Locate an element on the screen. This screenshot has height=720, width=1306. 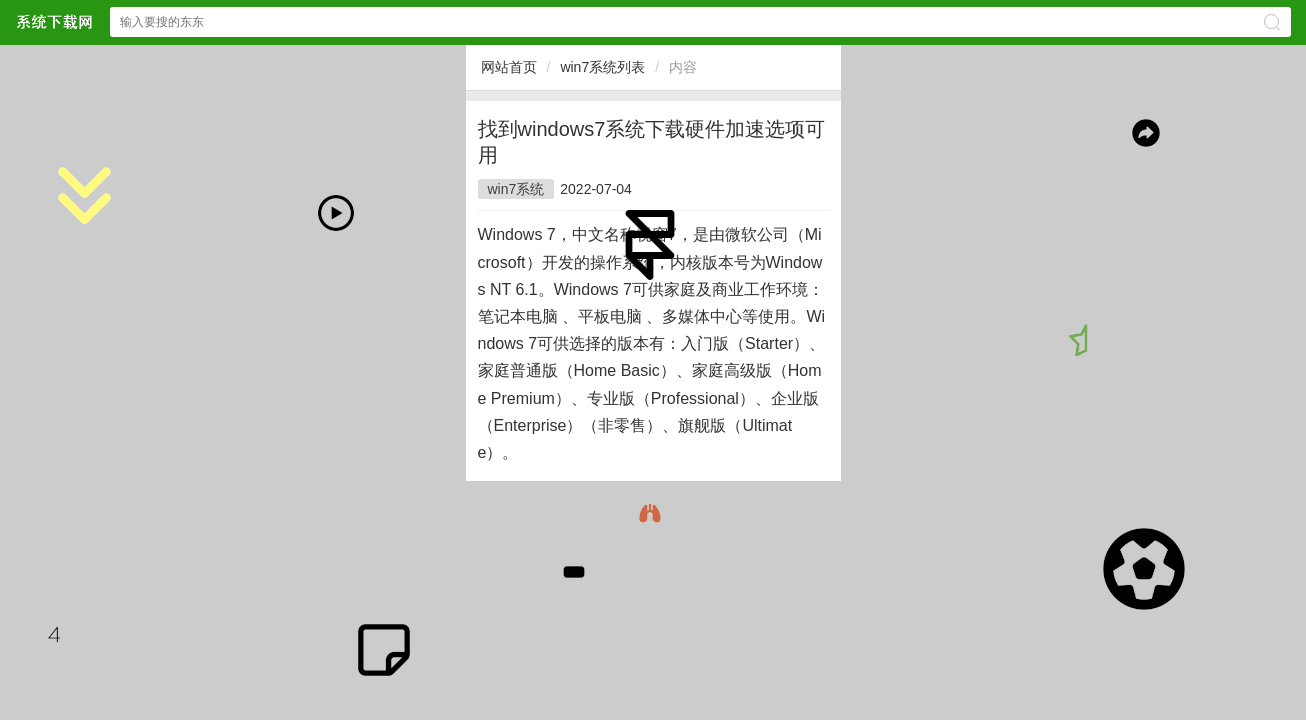
share or forward content is located at coordinates (1146, 133).